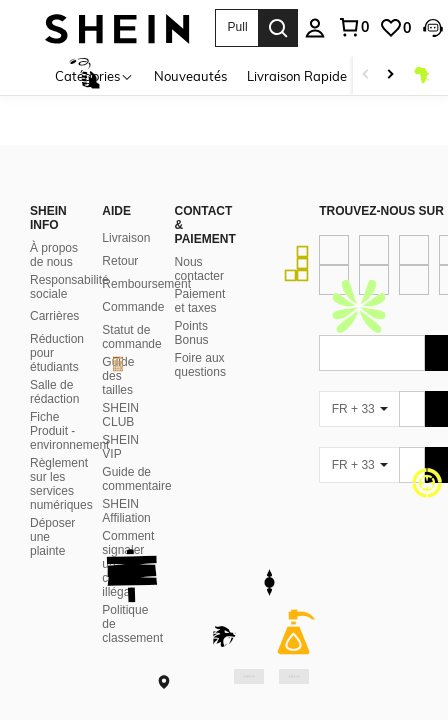  Describe the element at coordinates (359, 306) in the screenshot. I see `equip fairy wings accessory` at that location.